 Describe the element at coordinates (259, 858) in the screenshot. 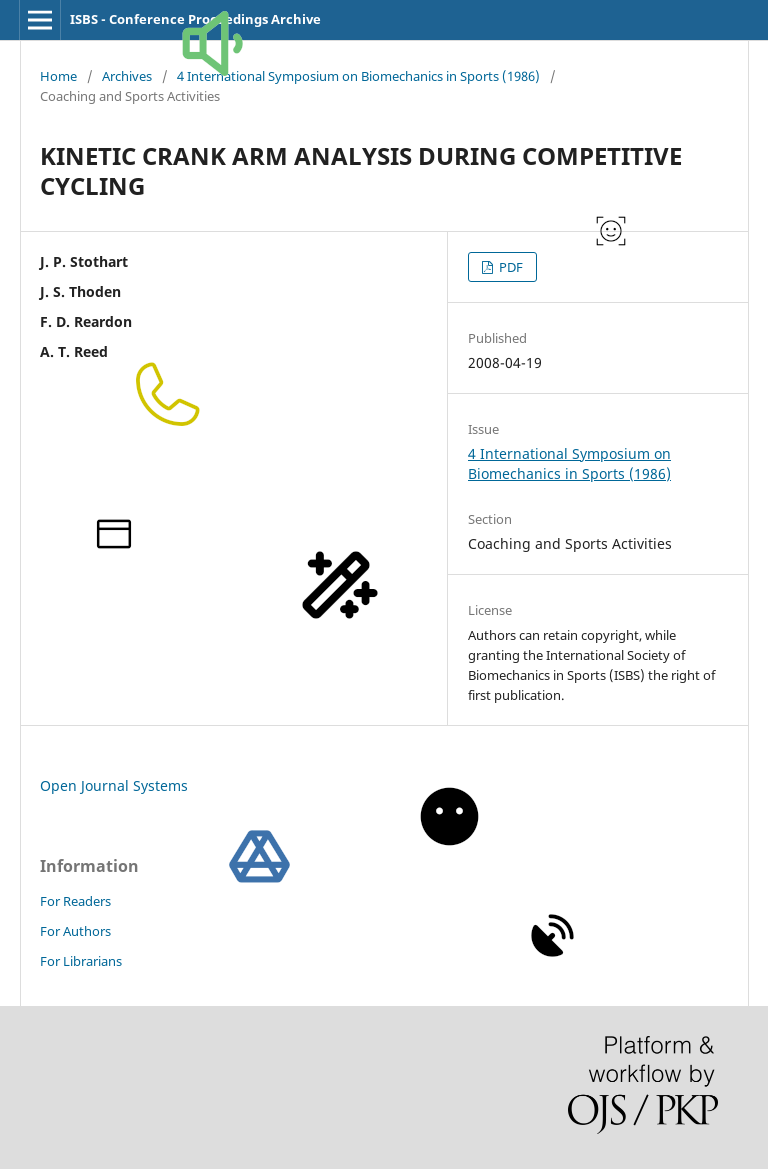

I see `open Google Drive` at that location.